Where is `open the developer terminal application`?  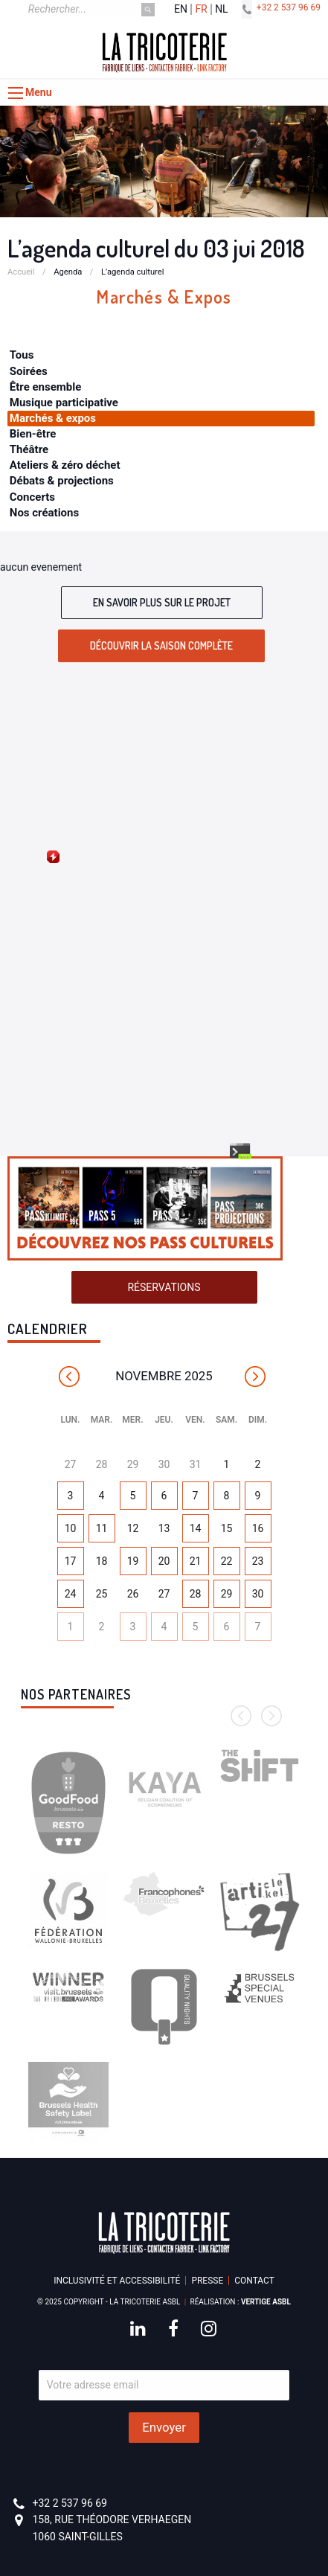
open the developer terminal application is located at coordinates (240, 1150).